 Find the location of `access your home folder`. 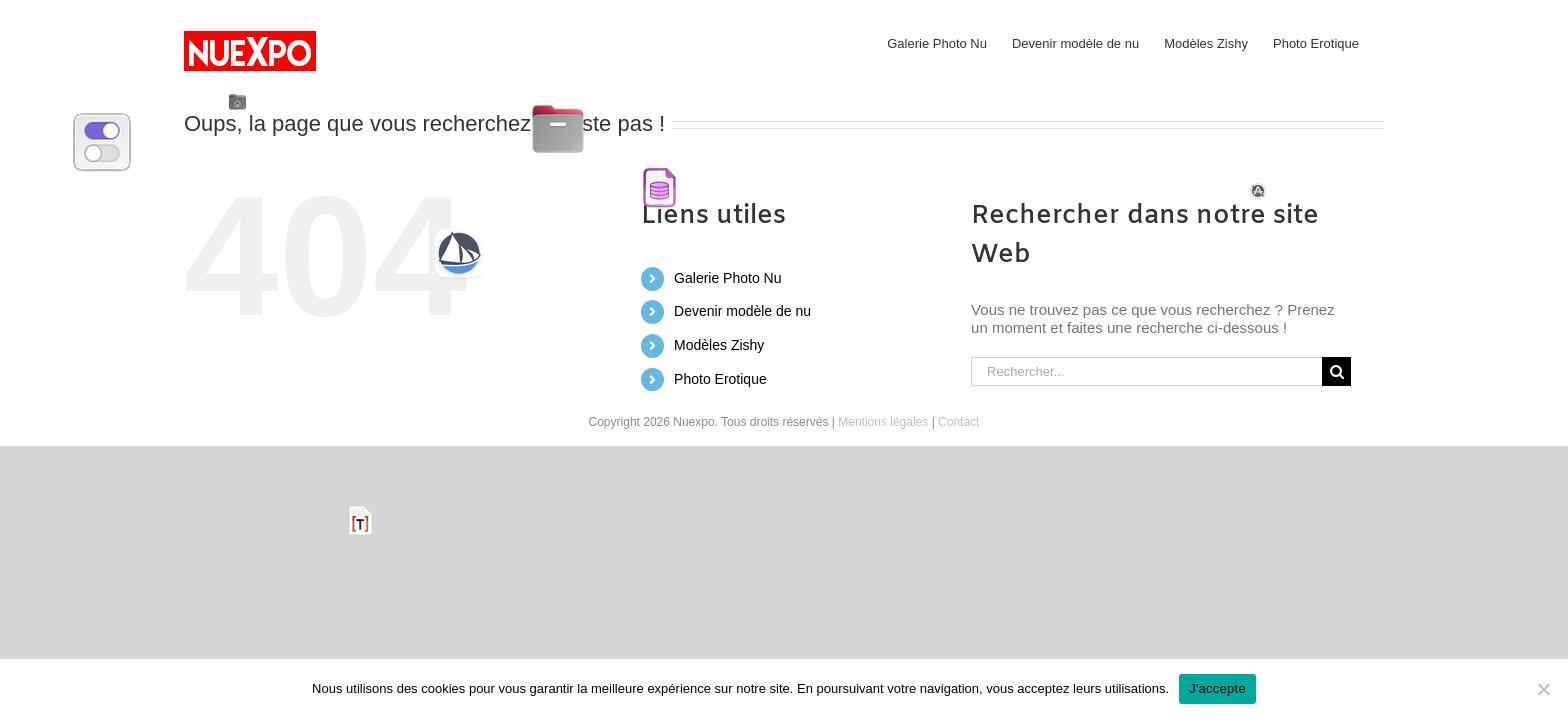

access your home folder is located at coordinates (237, 101).